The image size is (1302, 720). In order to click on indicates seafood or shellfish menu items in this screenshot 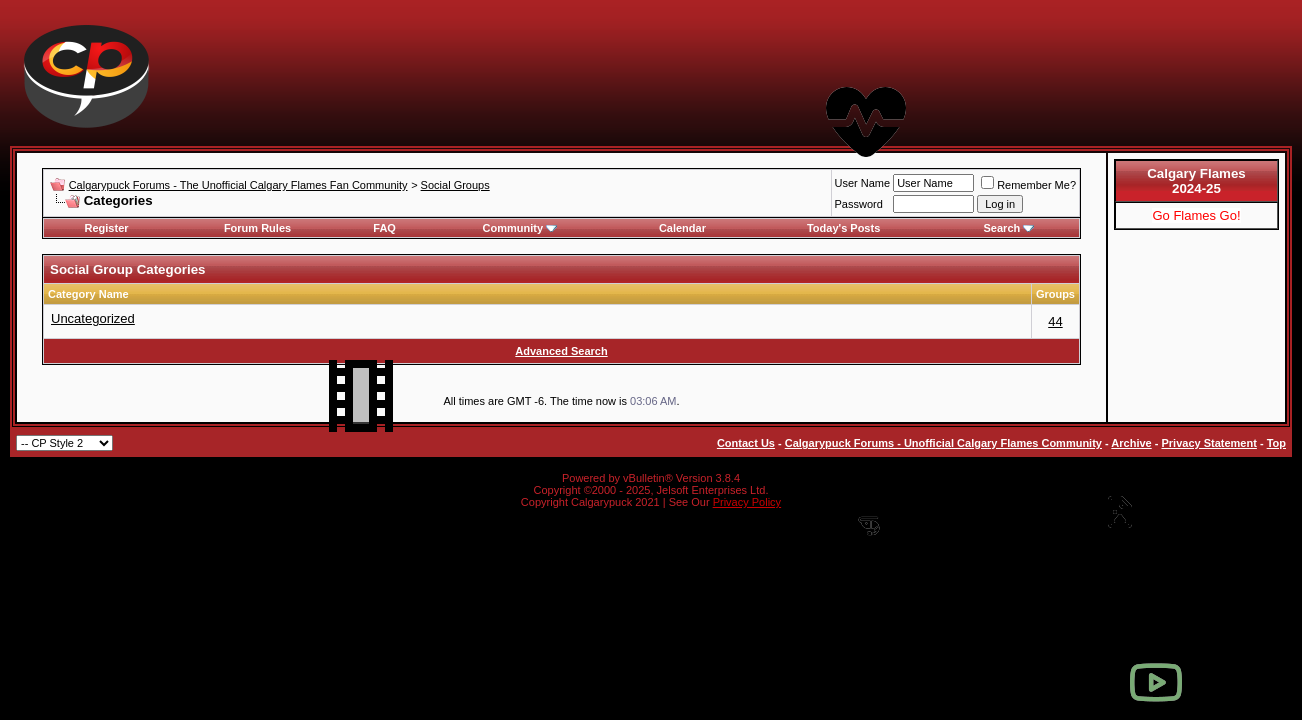, I will do `click(869, 526)`.